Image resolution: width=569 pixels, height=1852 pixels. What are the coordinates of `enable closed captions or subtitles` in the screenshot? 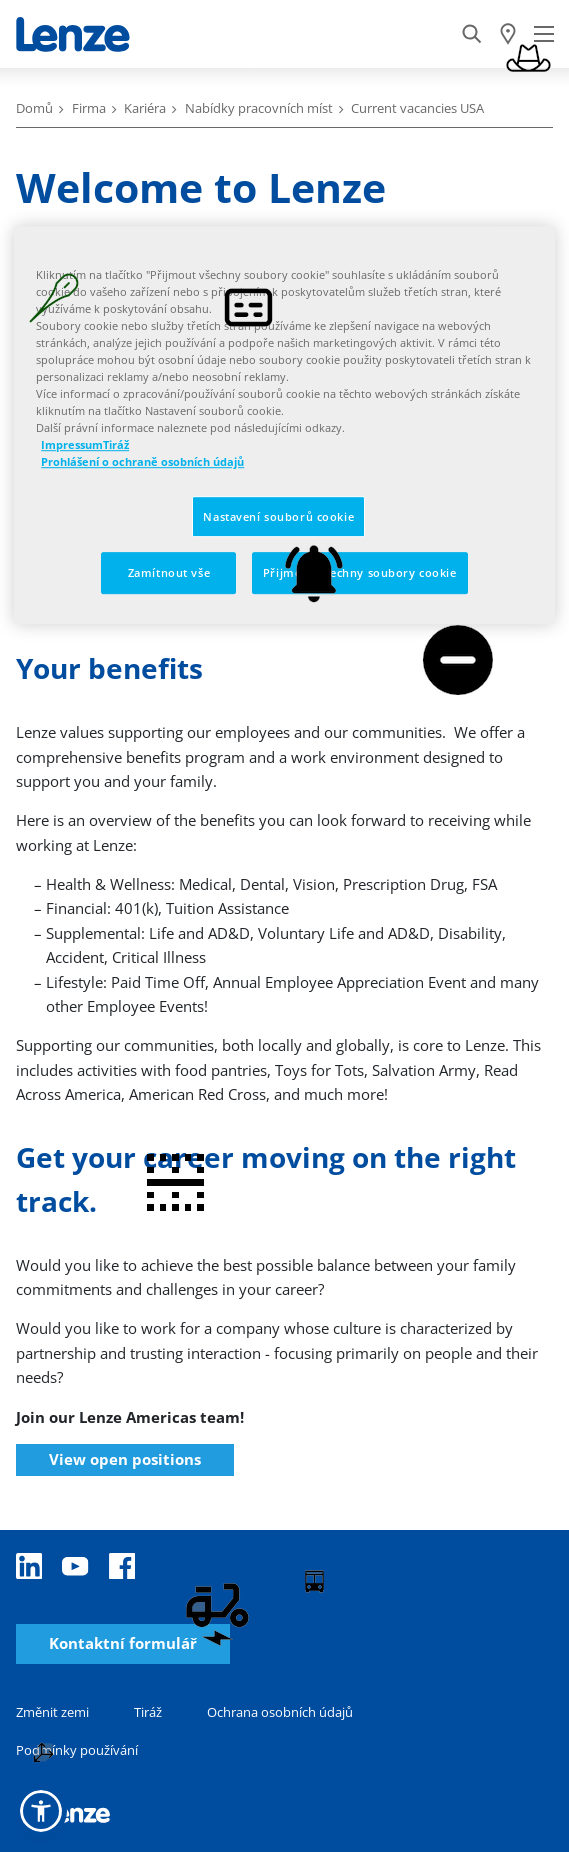 It's located at (248, 307).